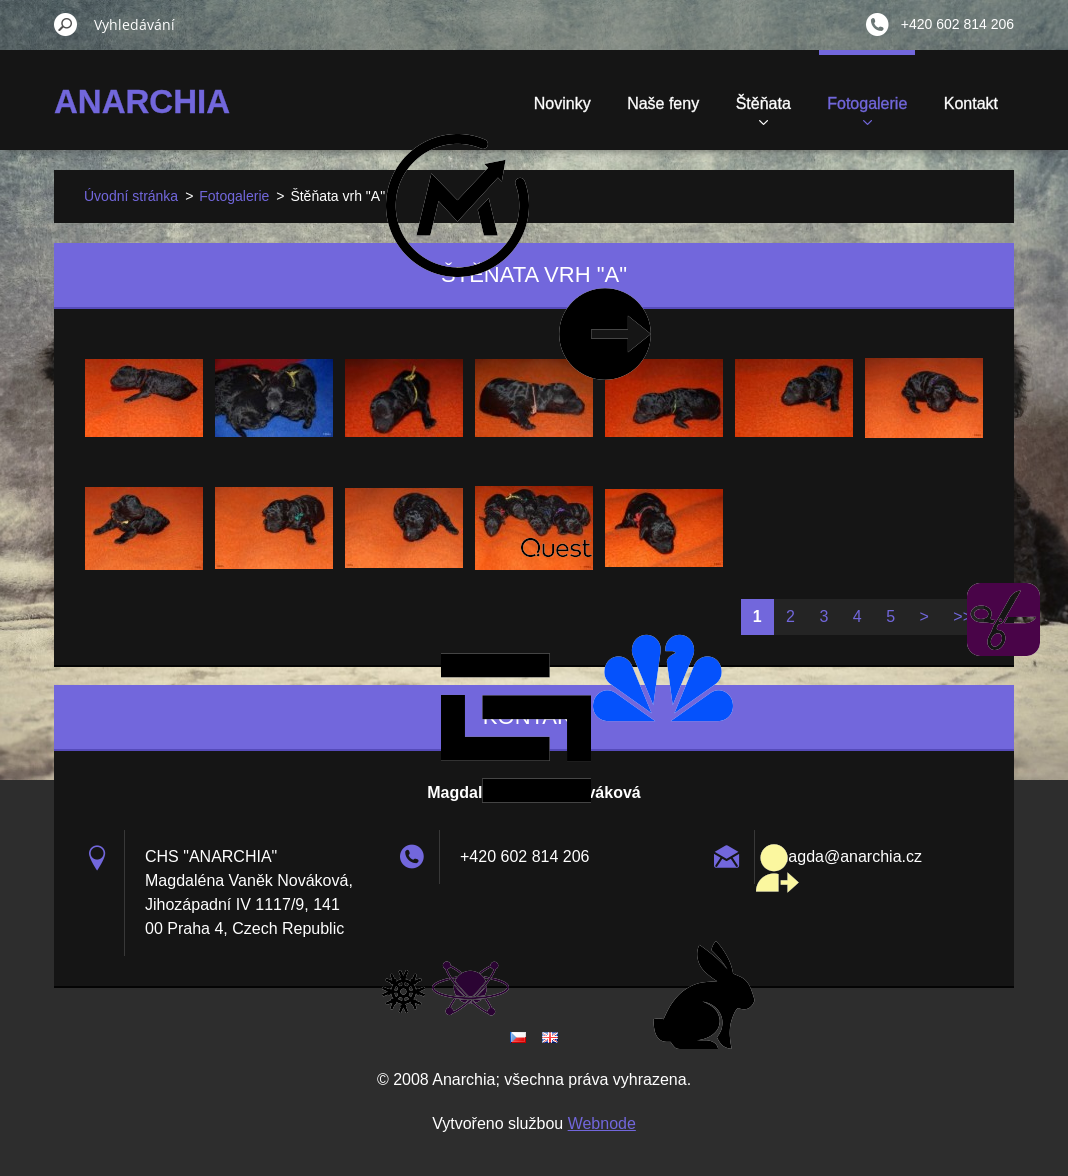 Image resolution: width=1068 pixels, height=1176 pixels. What do you see at coordinates (403, 991) in the screenshot?
I see `knex.js database query builder` at bounding box center [403, 991].